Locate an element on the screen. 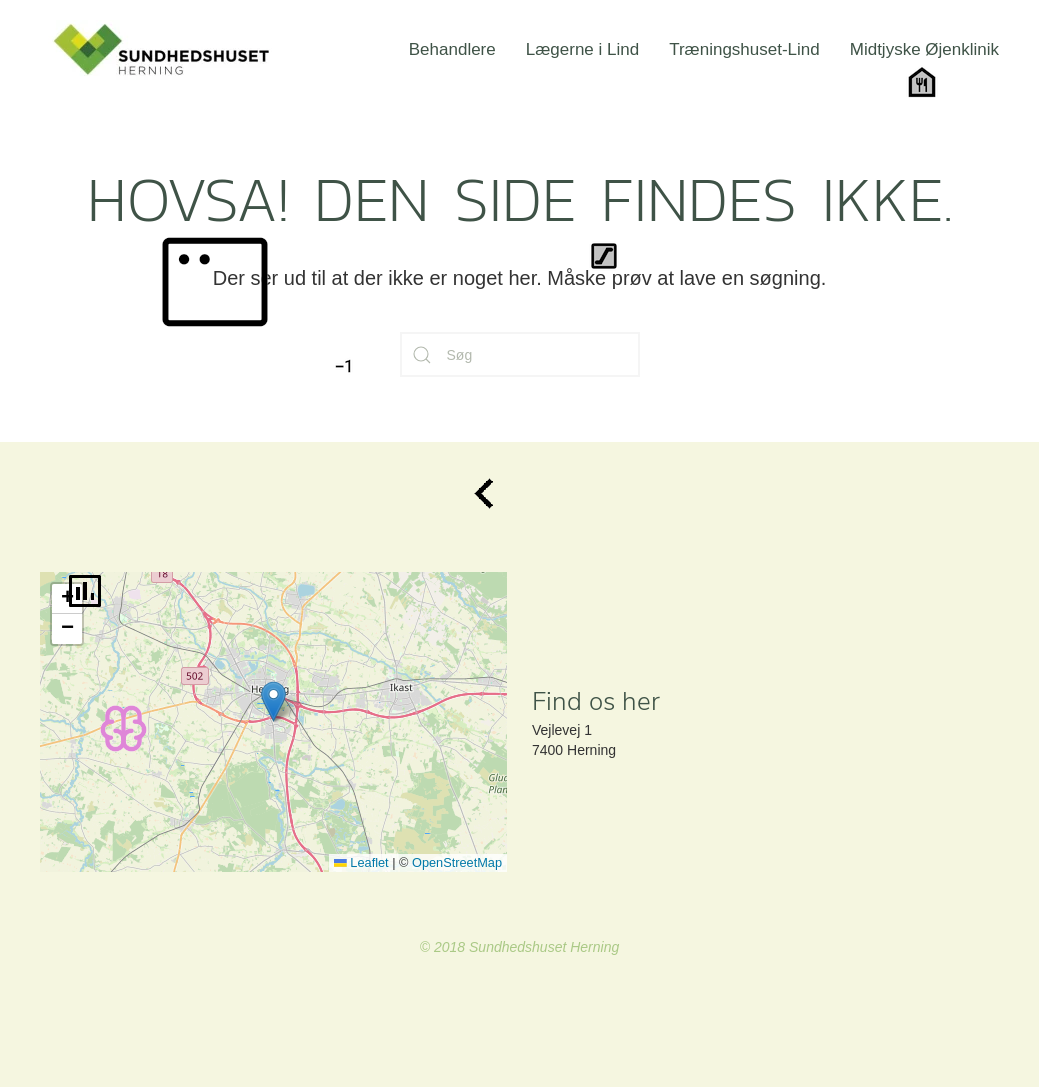  indicates escalator access nearby is located at coordinates (604, 256).